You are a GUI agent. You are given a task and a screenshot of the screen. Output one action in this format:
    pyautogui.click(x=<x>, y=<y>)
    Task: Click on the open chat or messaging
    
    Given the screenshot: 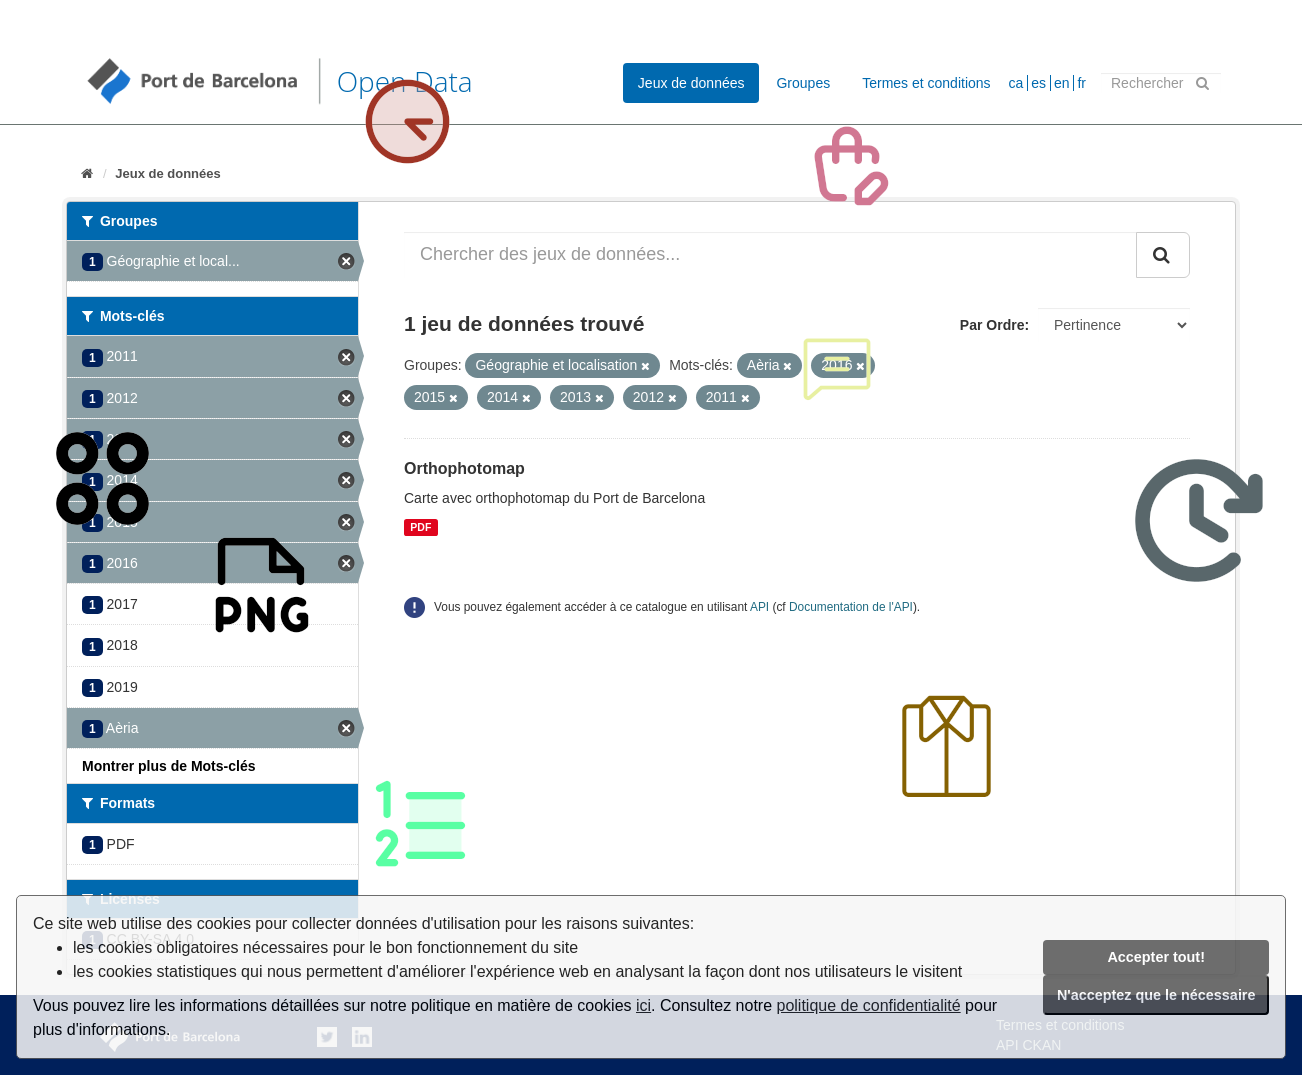 What is the action you would take?
    pyautogui.click(x=837, y=364)
    